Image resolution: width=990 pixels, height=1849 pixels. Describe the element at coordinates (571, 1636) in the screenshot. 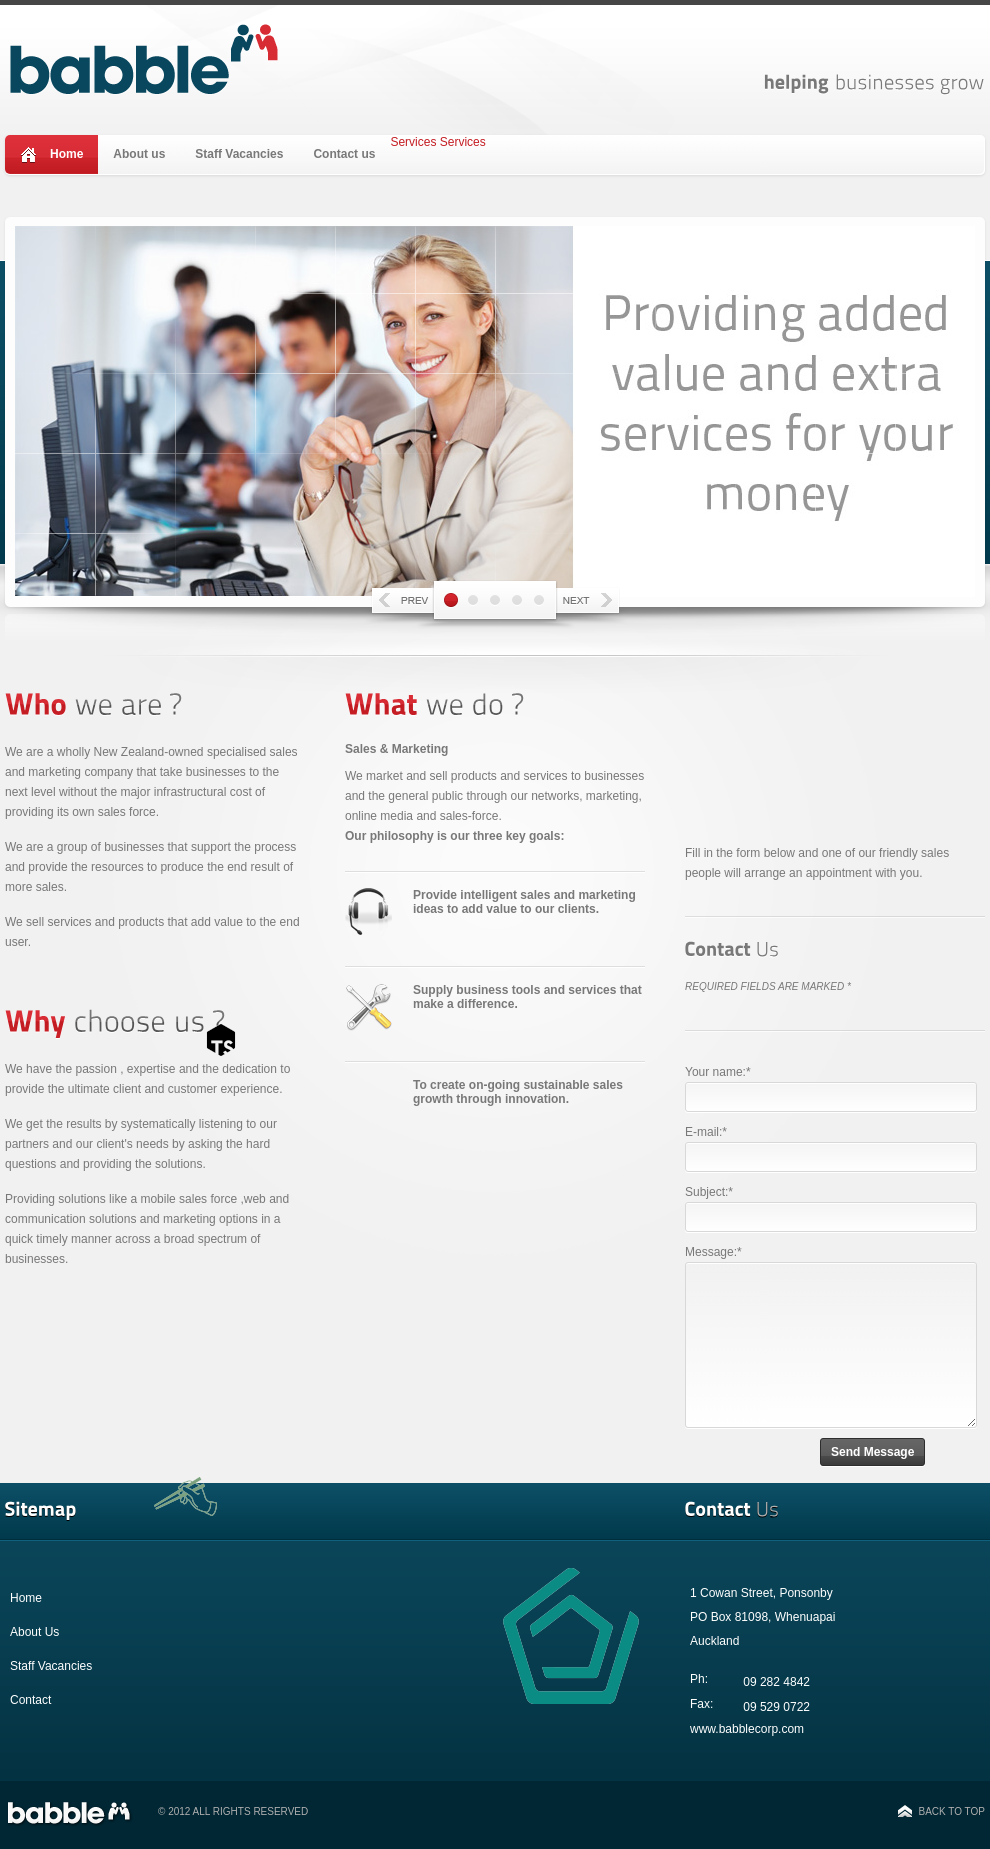

I see `geode geometry dash mod loader logo` at that location.